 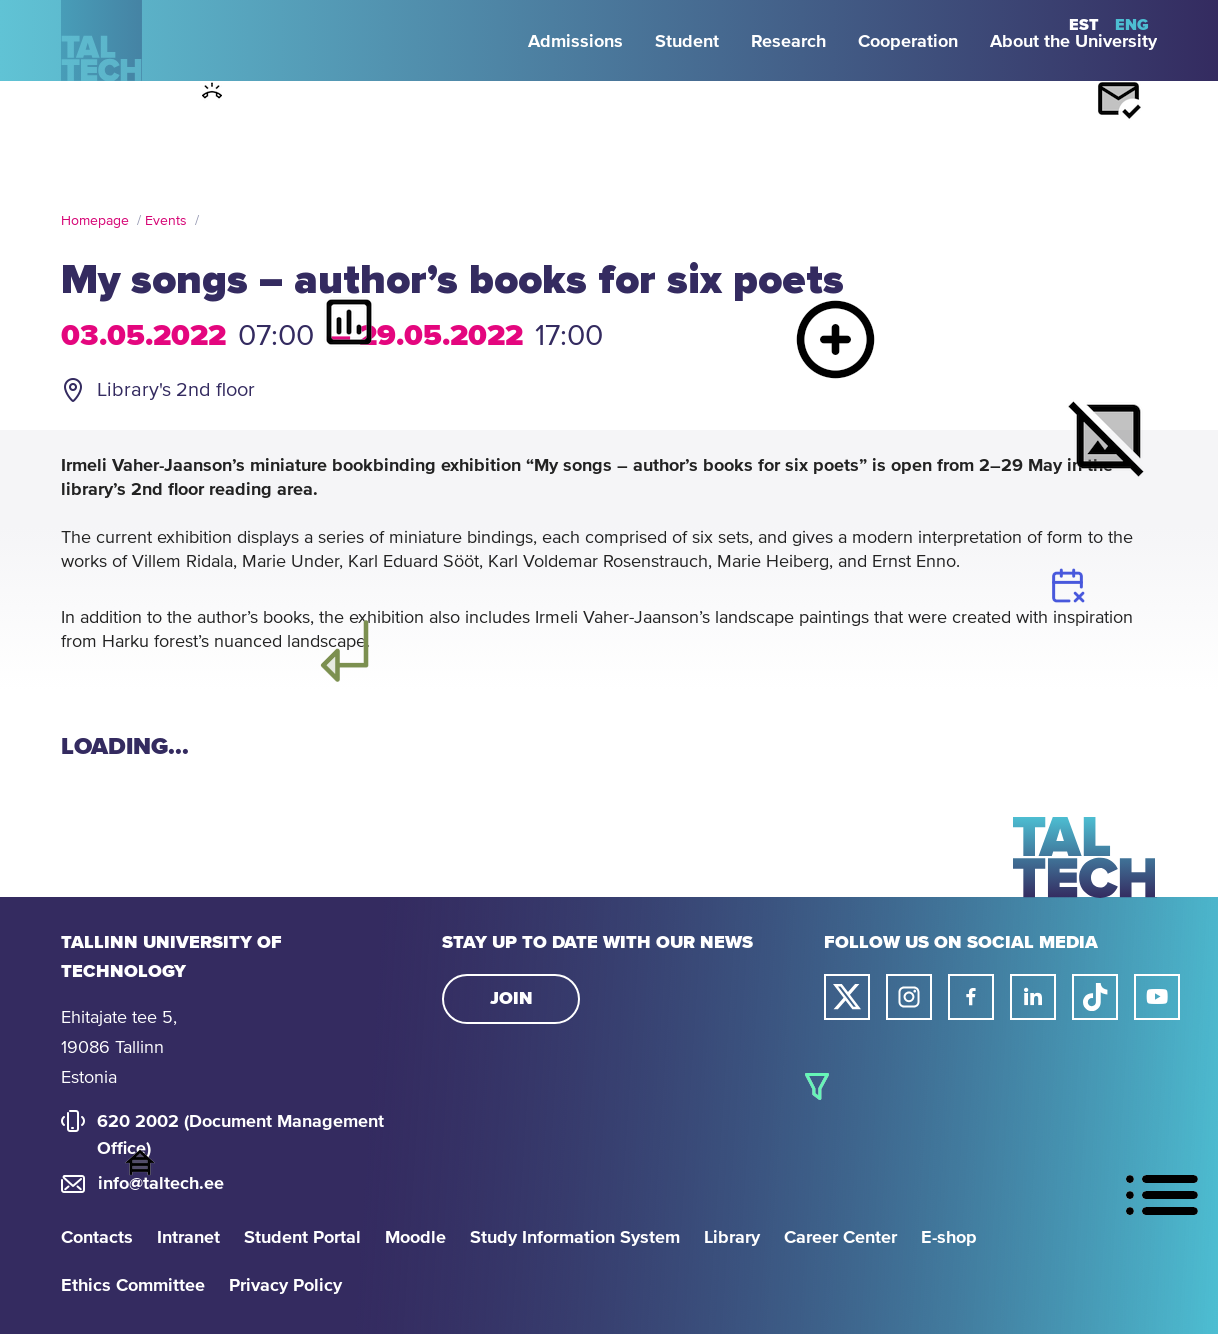 What do you see at coordinates (212, 91) in the screenshot?
I see `incoming call alert` at bounding box center [212, 91].